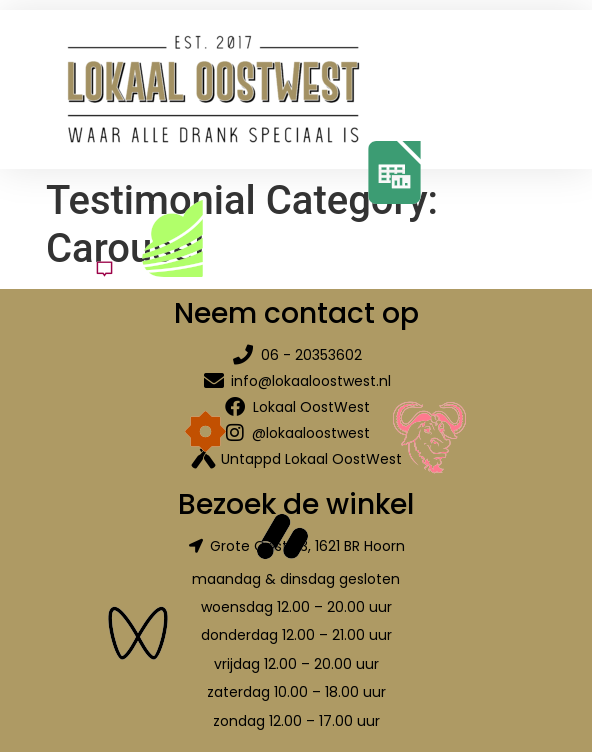 This screenshot has height=752, width=592. I want to click on opennebula cloud management platform logo, so click(172, 238).